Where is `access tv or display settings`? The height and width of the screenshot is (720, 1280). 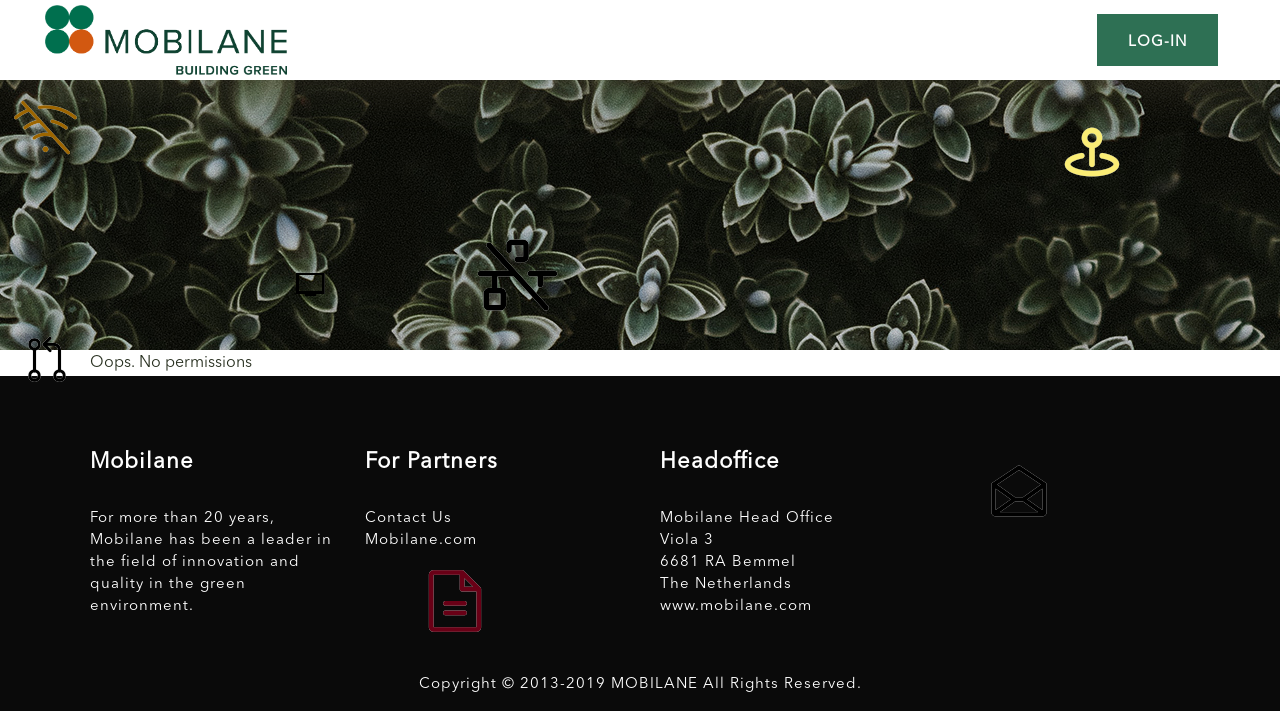
access tv or display settings is located at coordinates (310, 284).